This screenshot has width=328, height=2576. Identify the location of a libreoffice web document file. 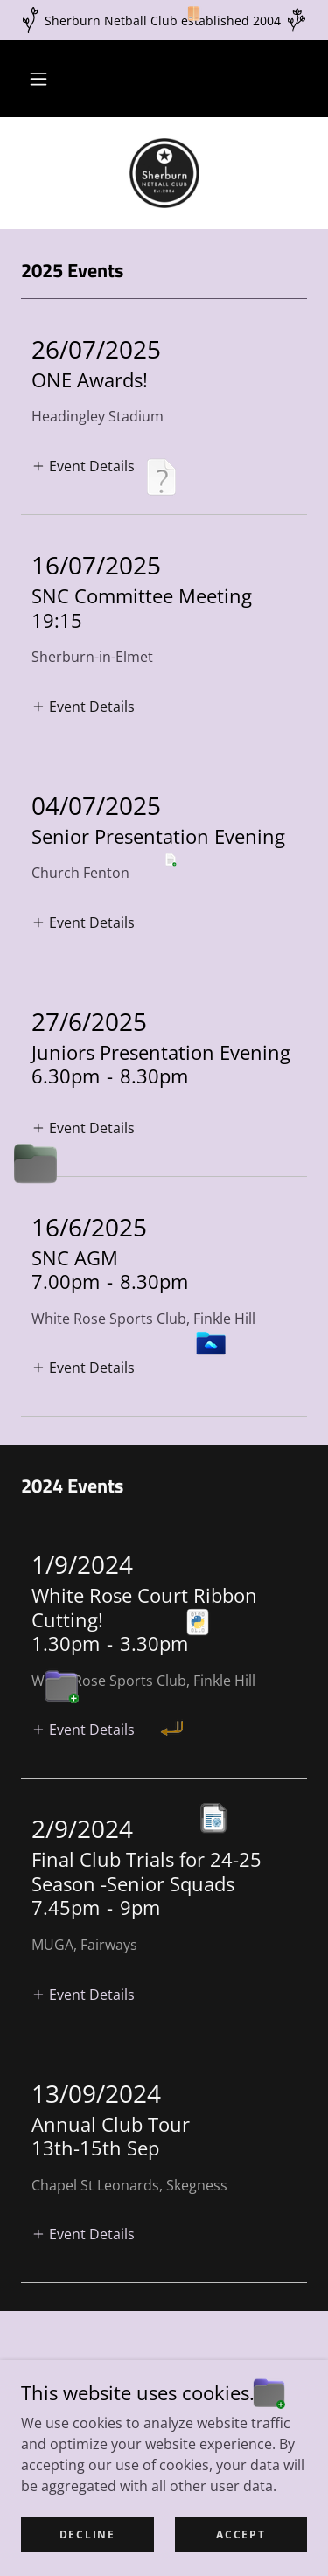
(213, 1818).